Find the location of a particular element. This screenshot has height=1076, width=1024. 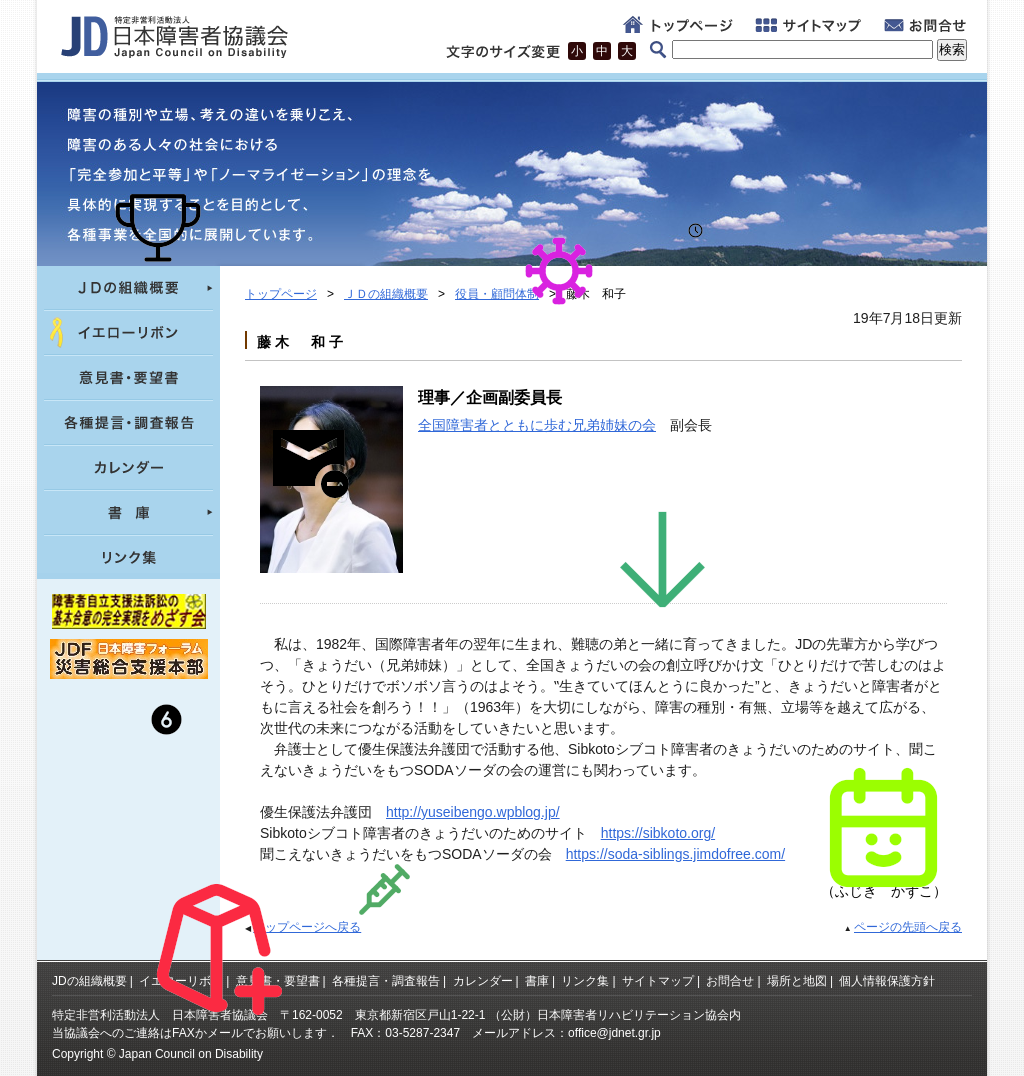

view time or clock settings is located at coordinates (695, 230).